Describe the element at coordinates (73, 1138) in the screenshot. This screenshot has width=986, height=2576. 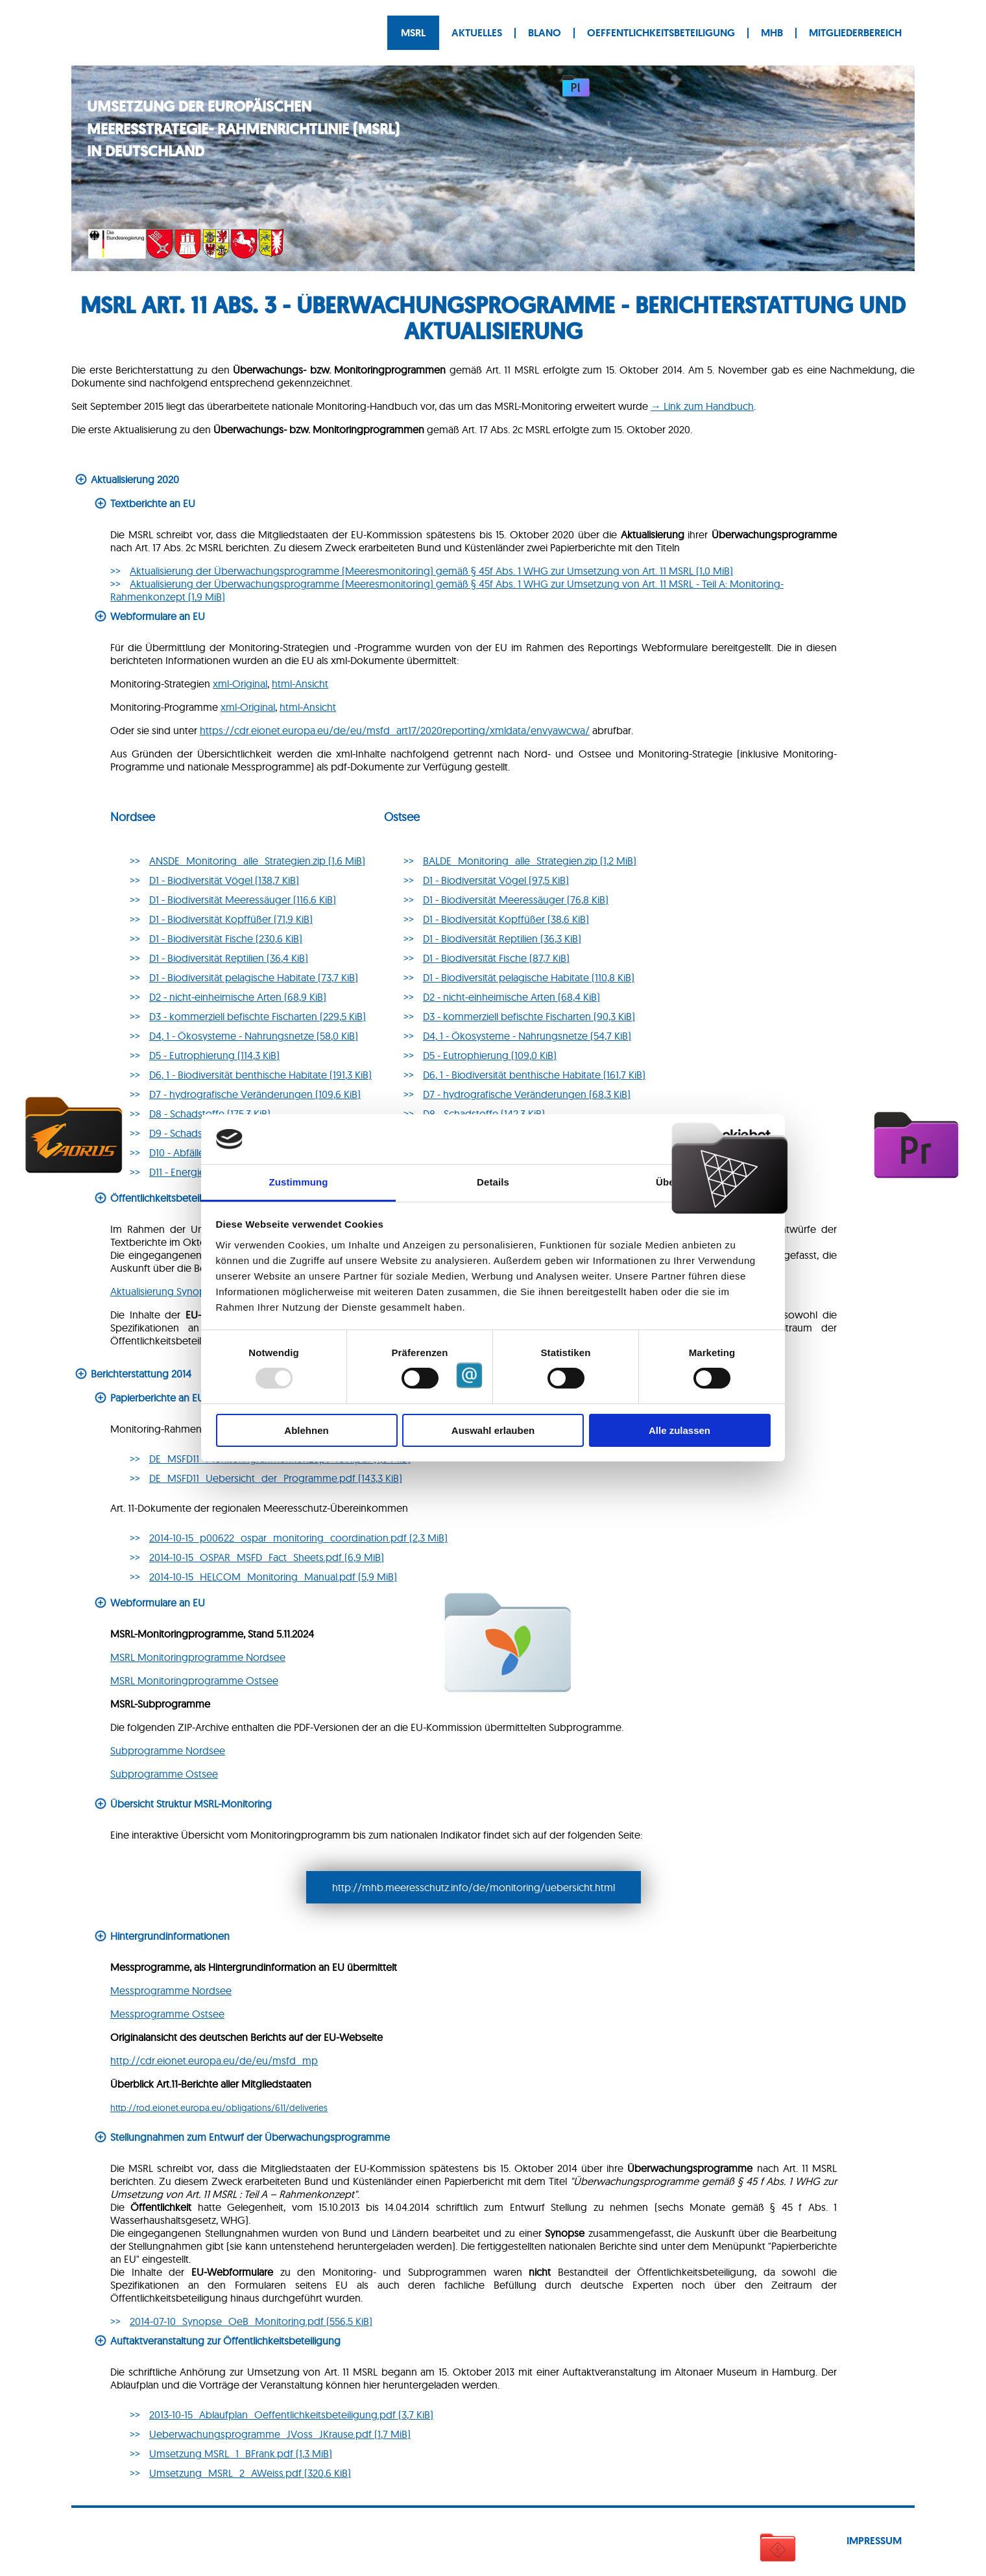
I see `open aorus gaming software folder` at that location.